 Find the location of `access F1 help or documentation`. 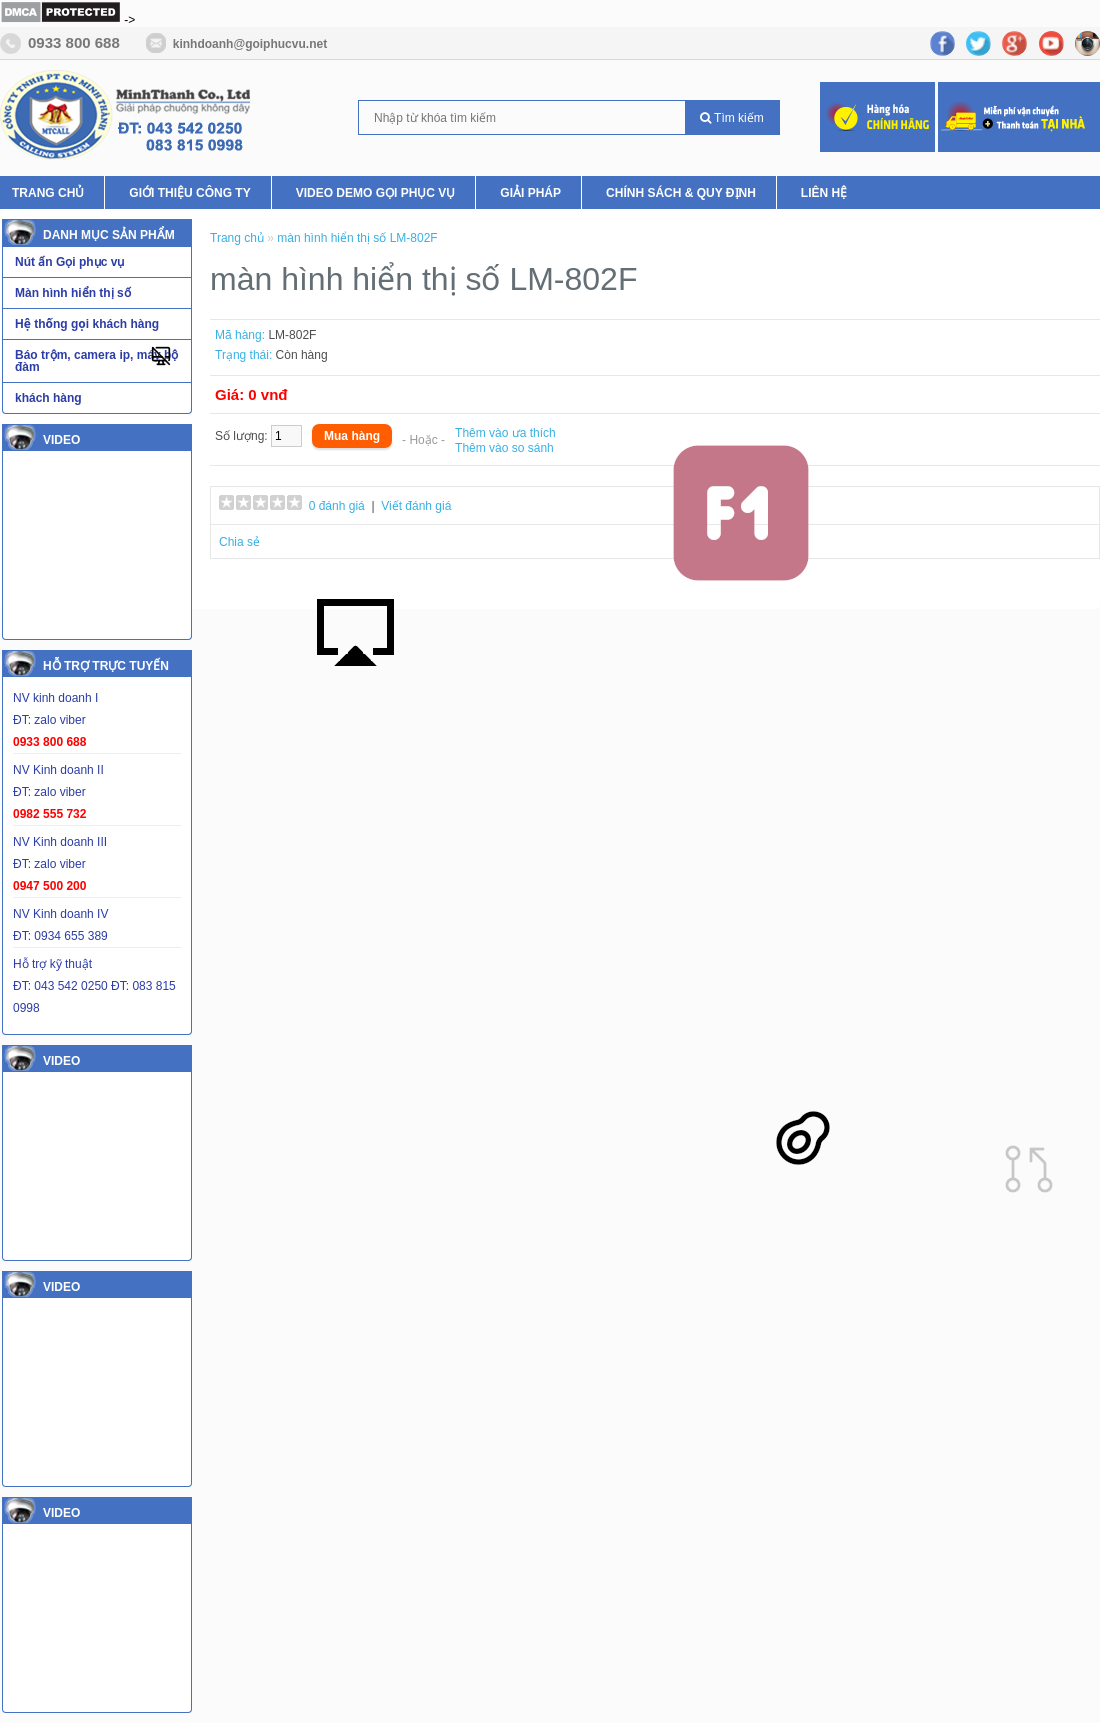

access F1 help or documentation is located at coordinates (741, 513).